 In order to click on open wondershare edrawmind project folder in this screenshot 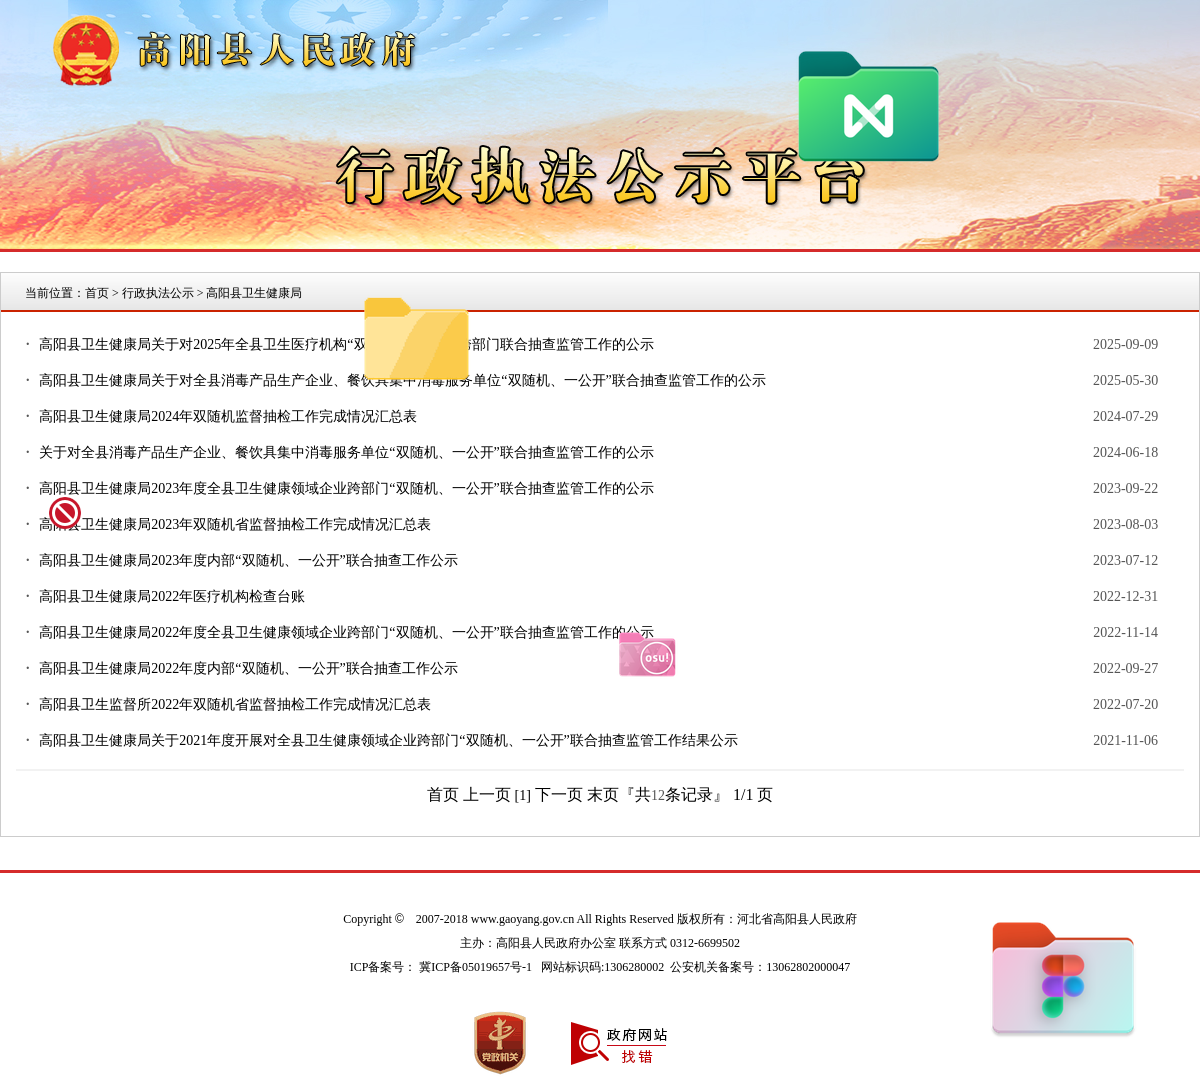, I will do `click(868, 110)`.